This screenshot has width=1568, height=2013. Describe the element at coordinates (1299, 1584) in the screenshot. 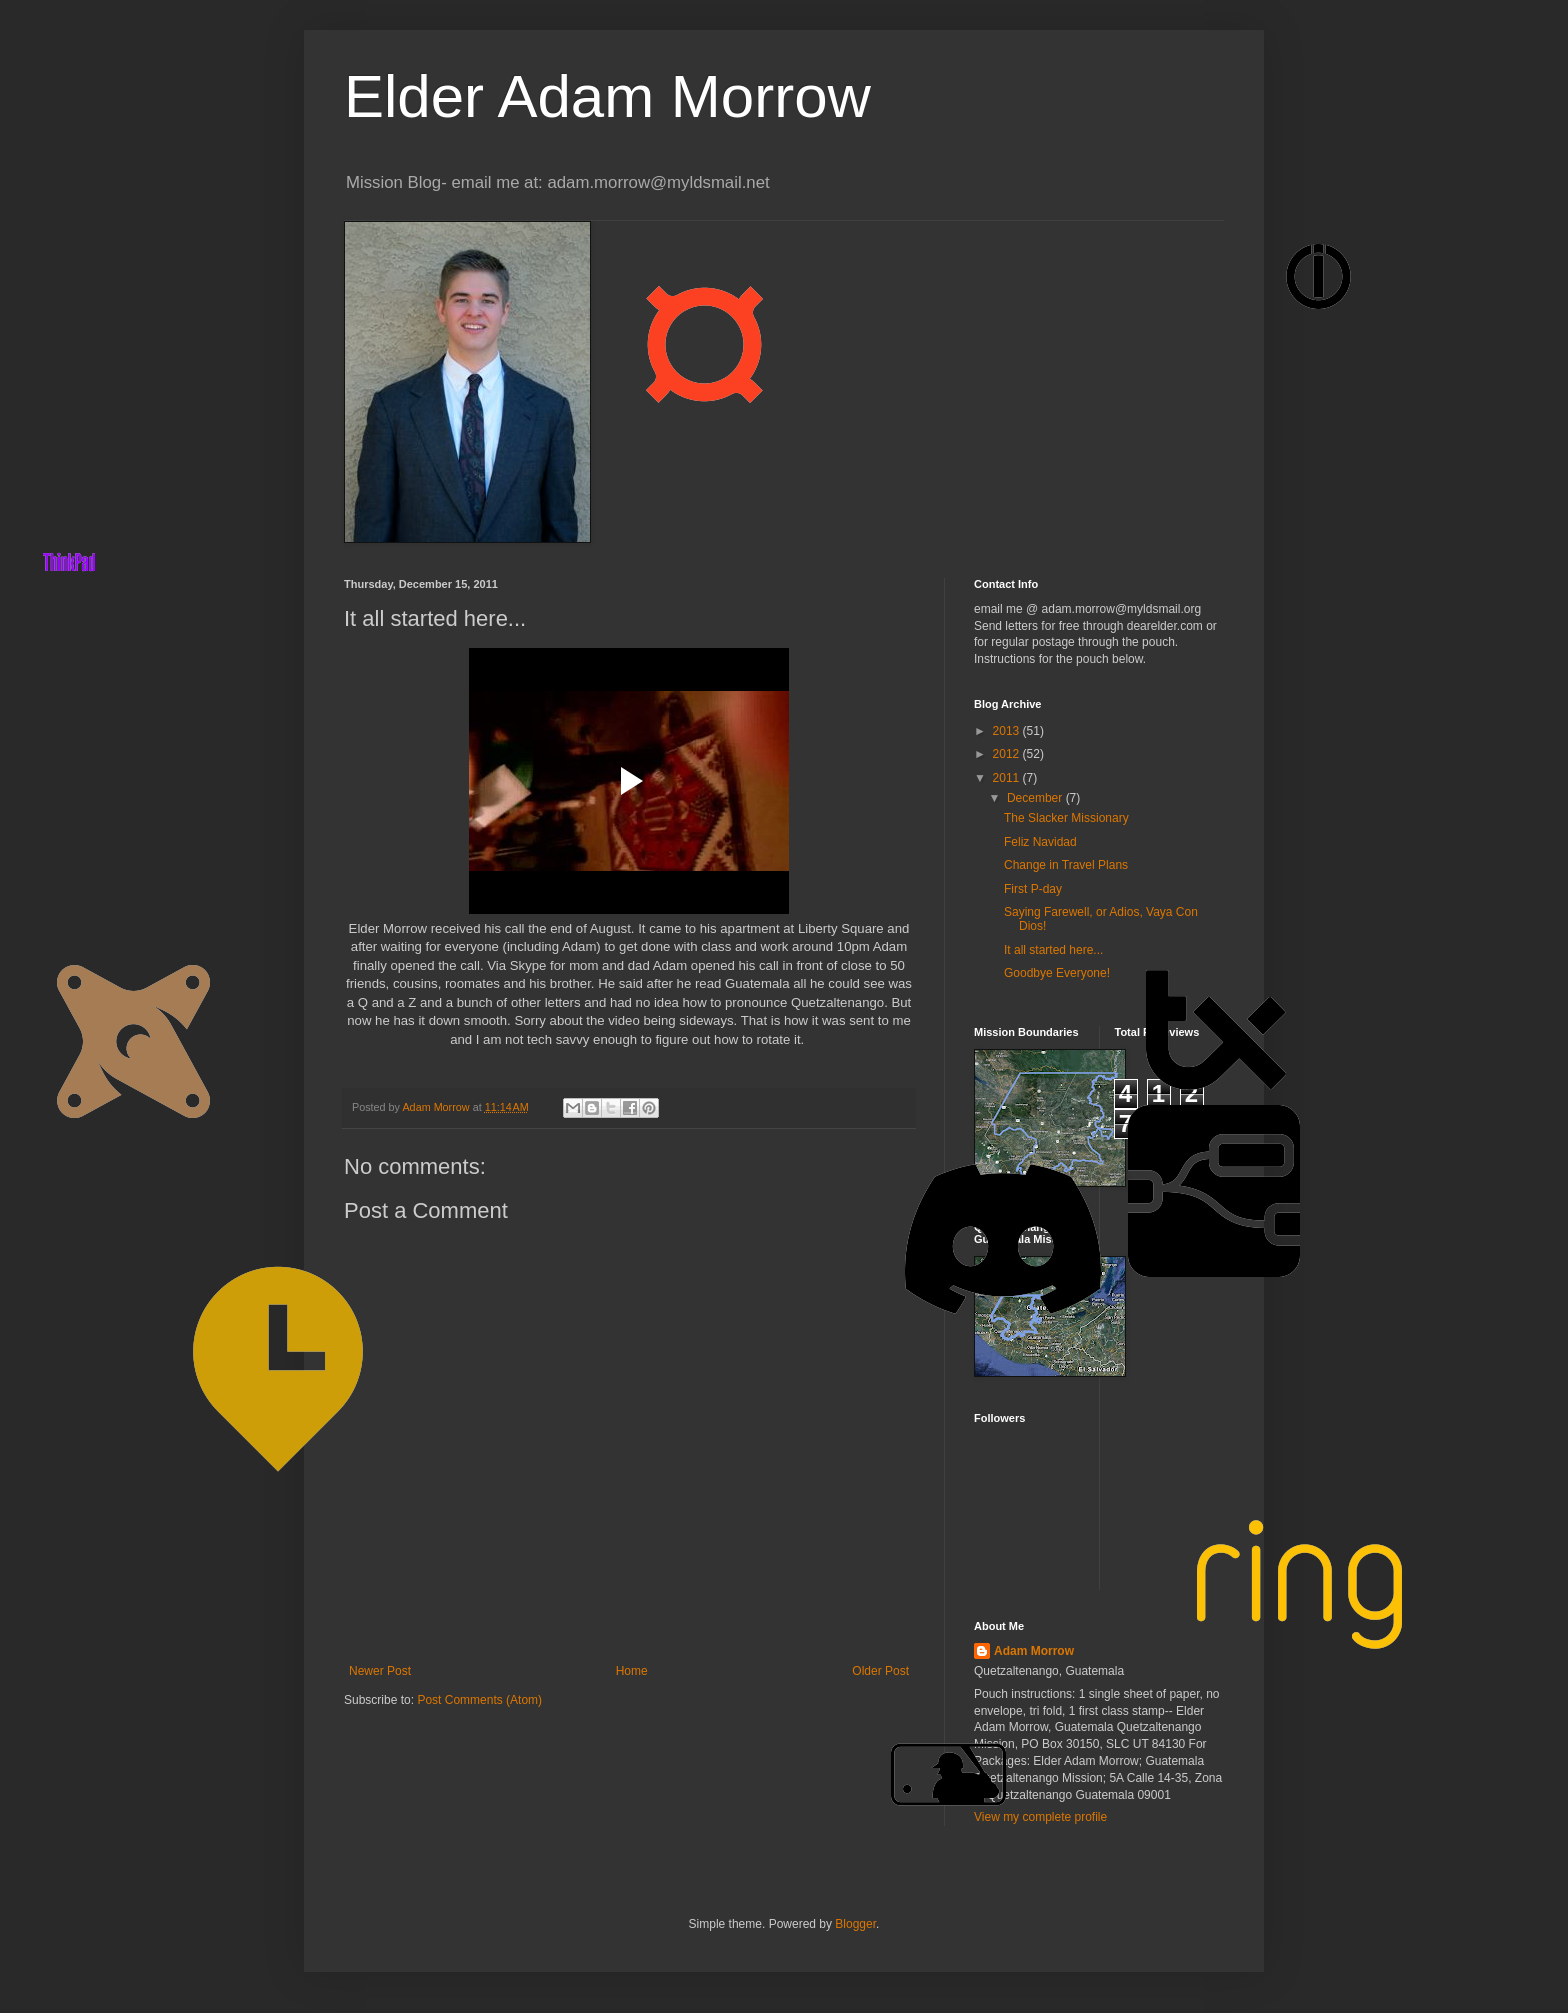

I see `open the Ring smart home app` at that location.